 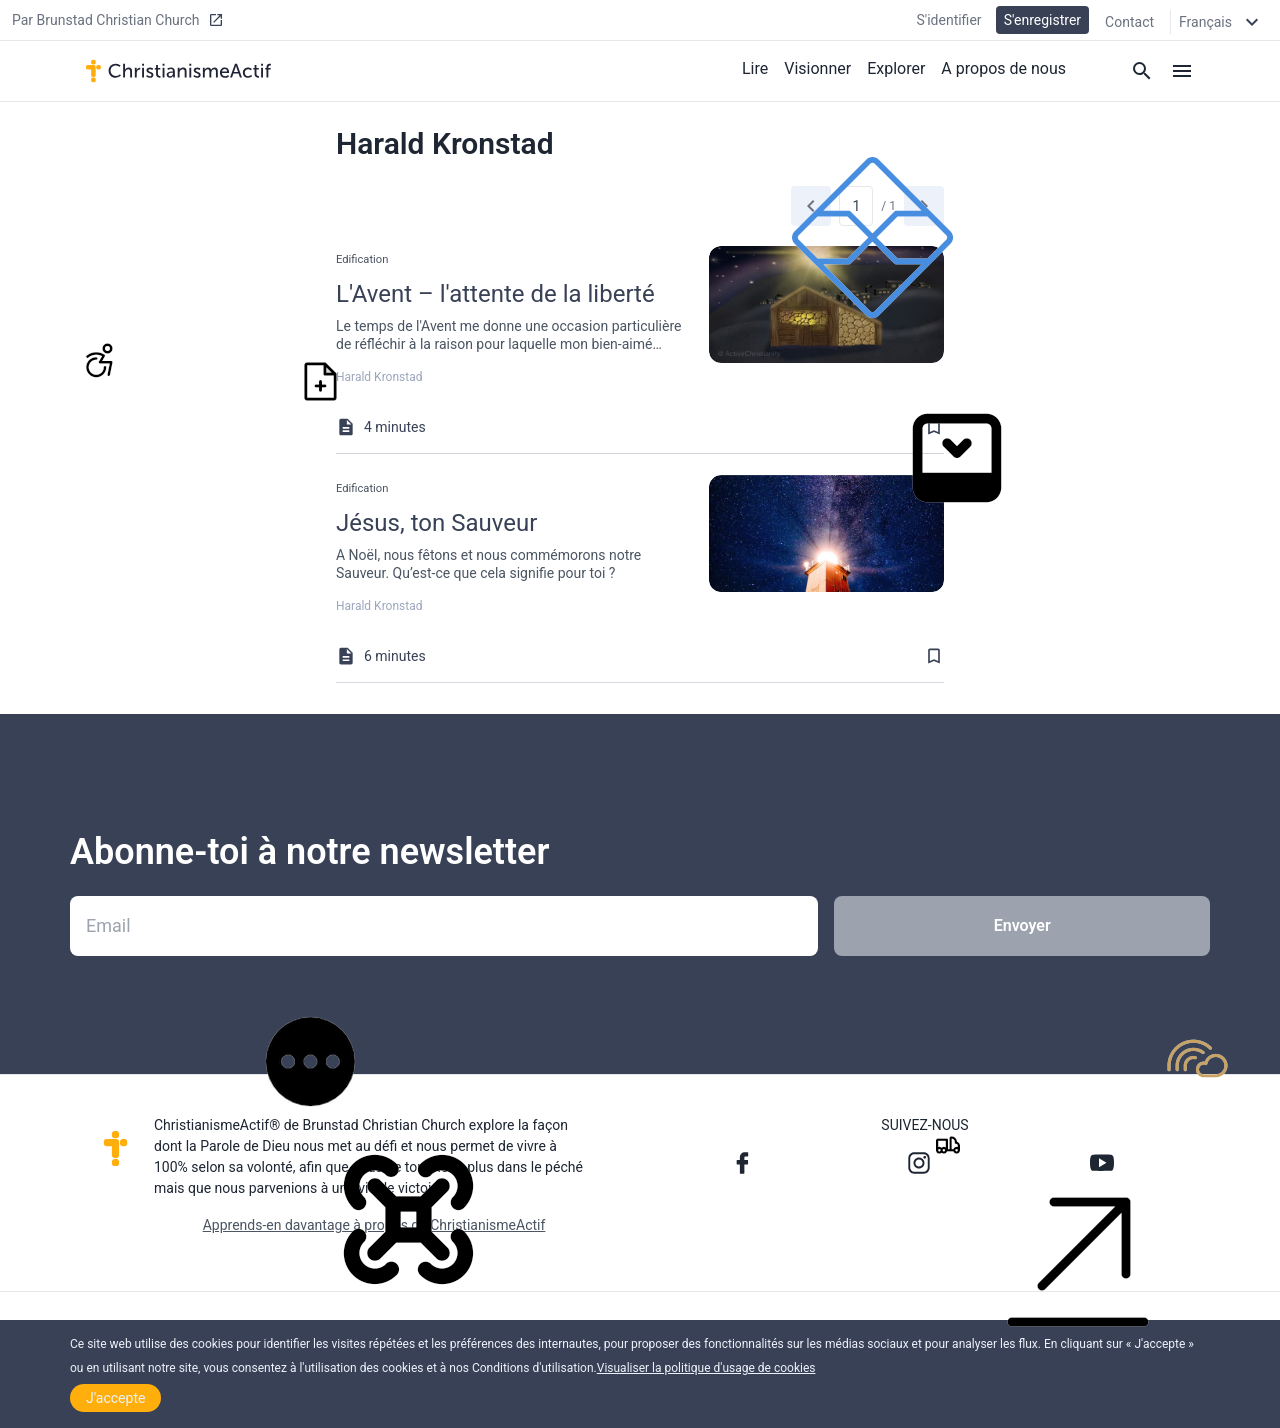 I want to click on indicates wheelchair accessible route or facility, so click(x=100, y=361).